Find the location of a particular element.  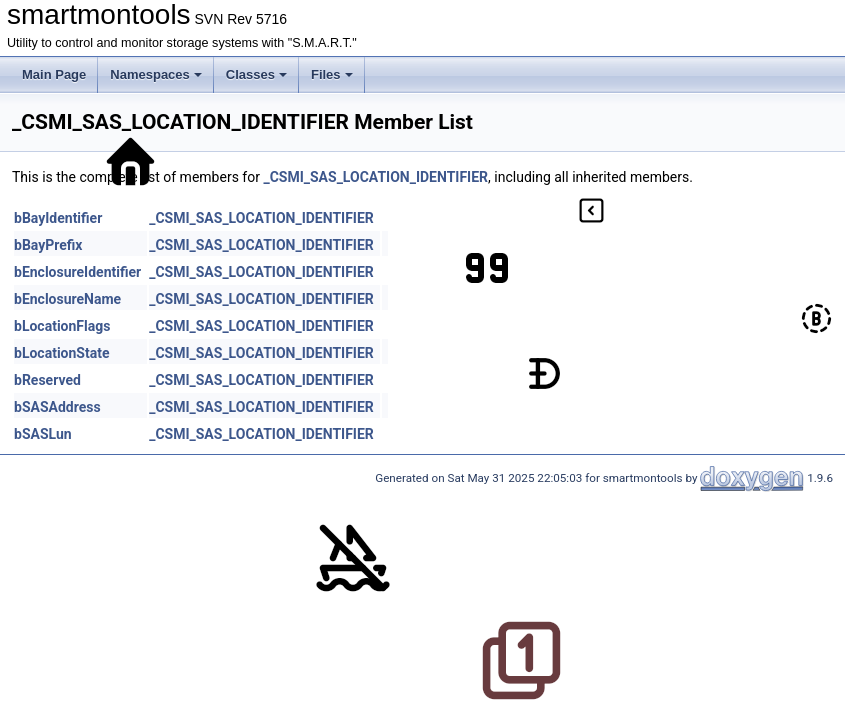

navigate to home screen is located at coordinates (130, 161).